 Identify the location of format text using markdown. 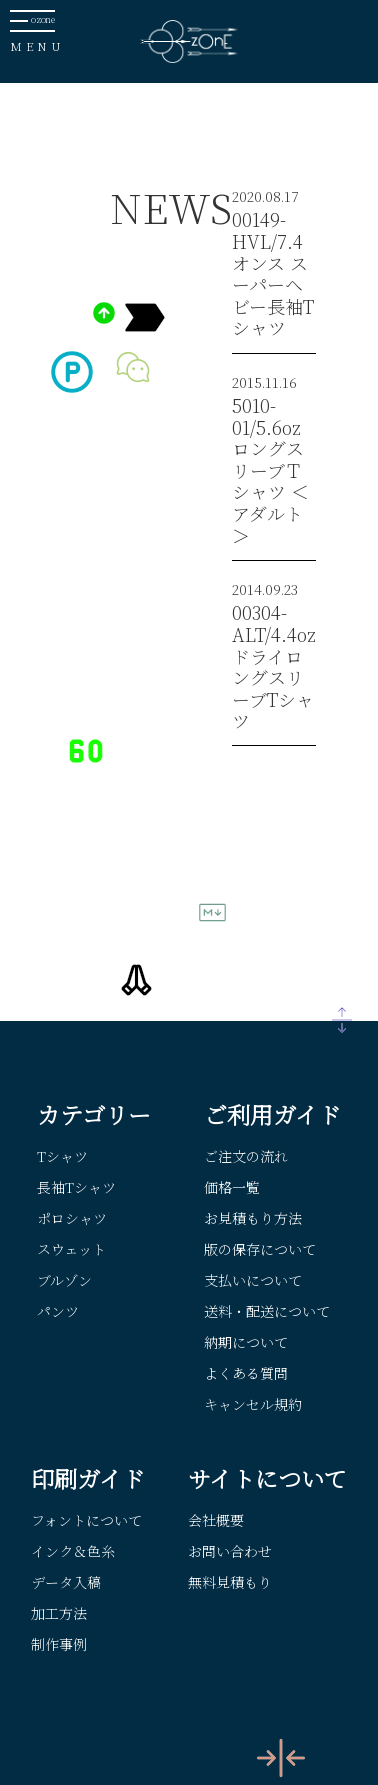
(212, 912).